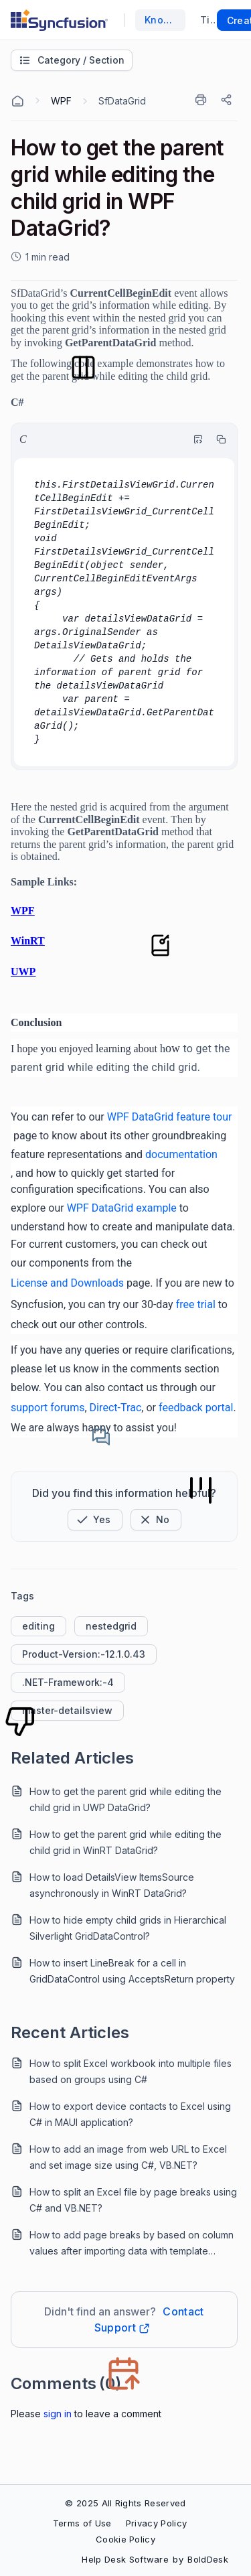  Describe the element at coordinates (123, 2373) in the screenshot. I see `upload or export calendar event` at that location.